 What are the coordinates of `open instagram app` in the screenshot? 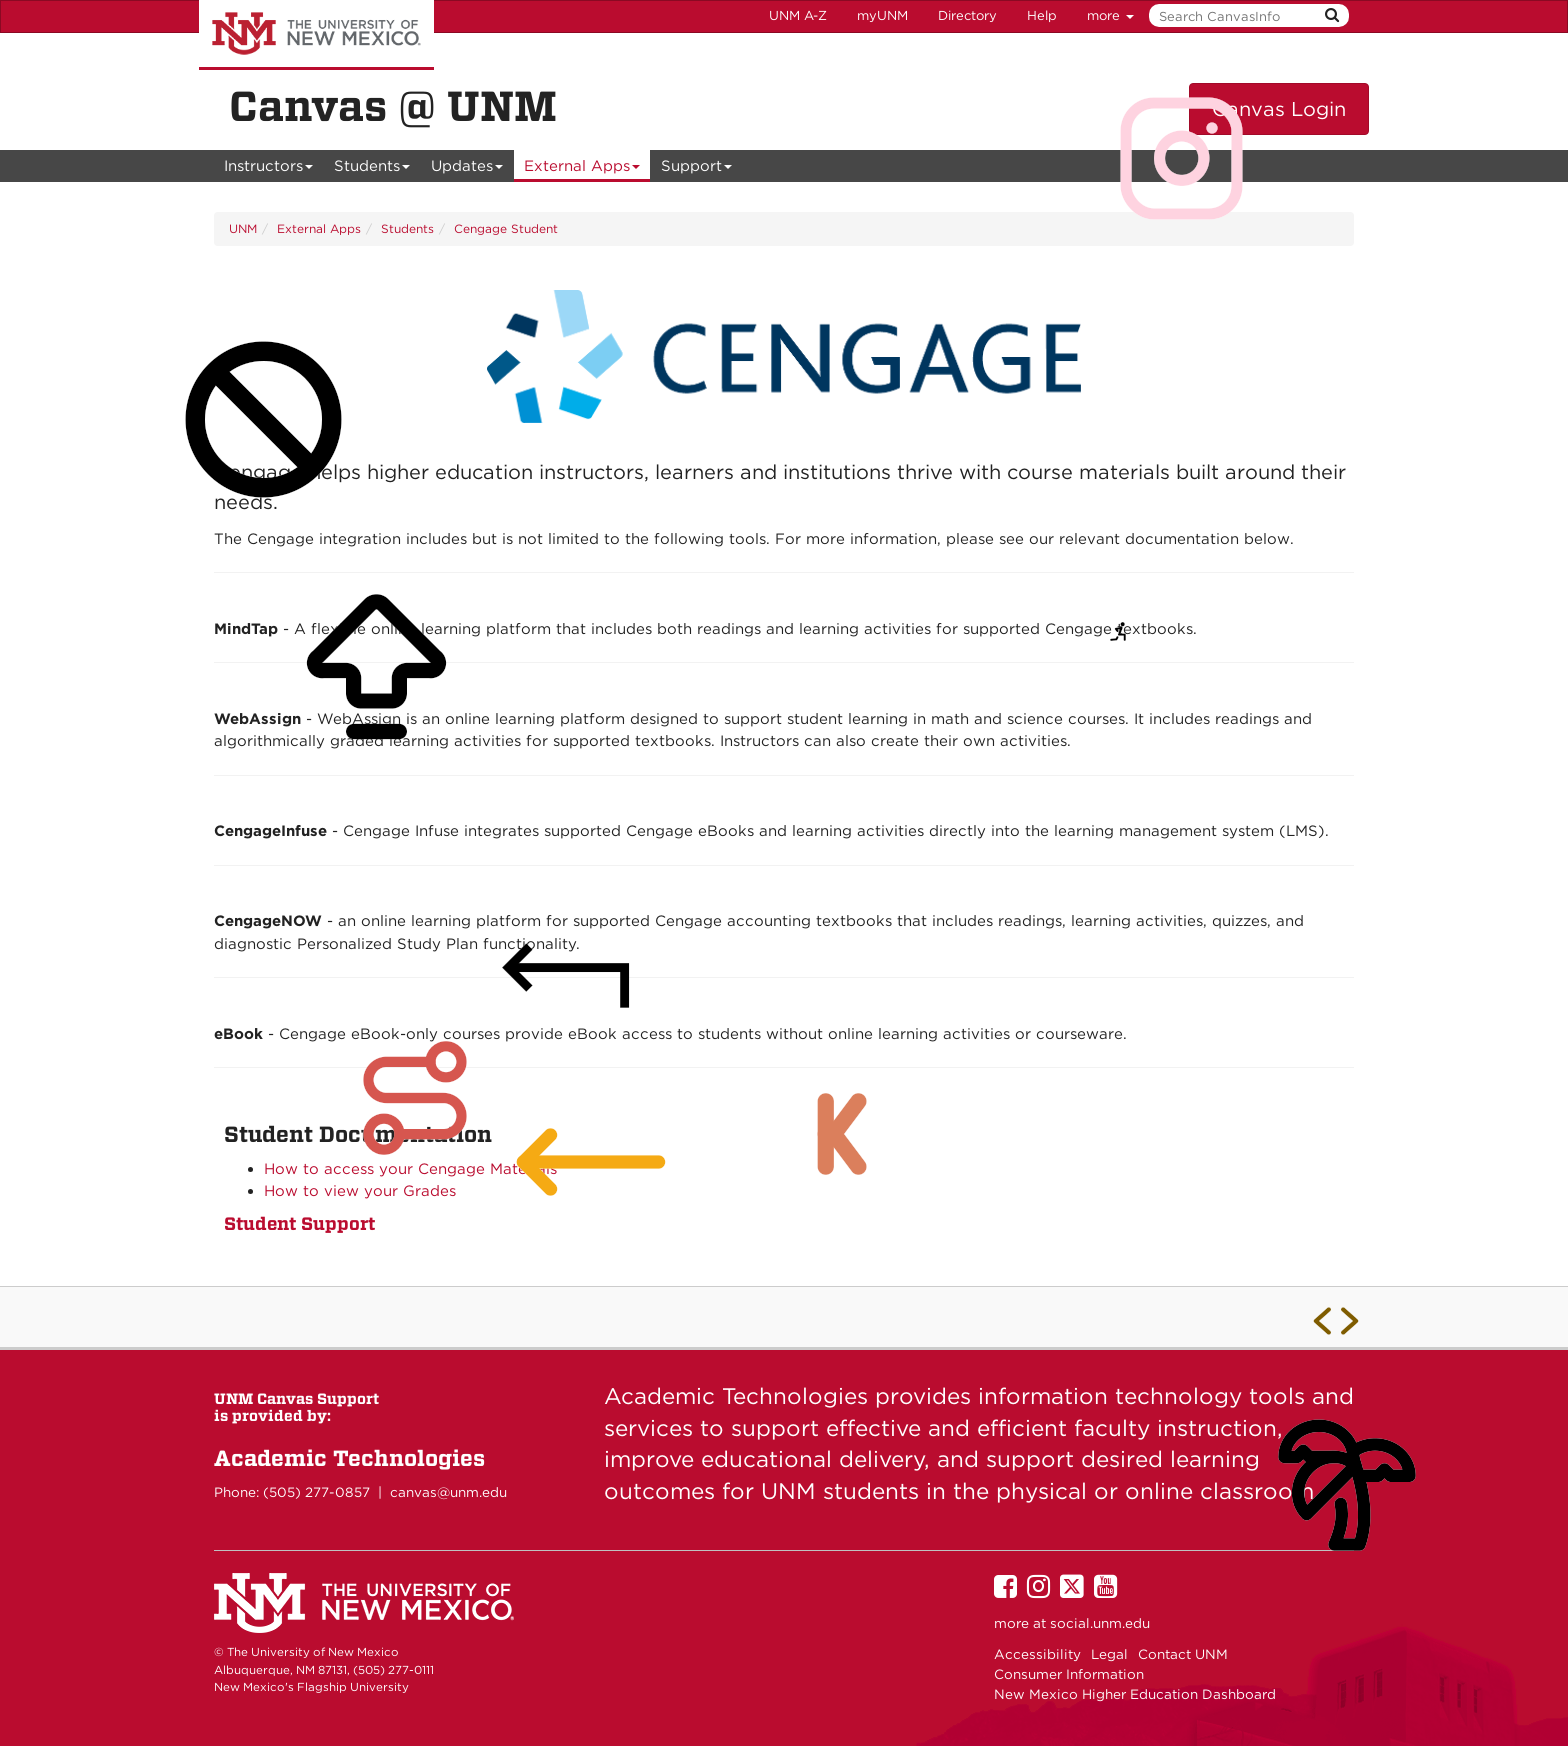 It's located at (1181, 158).